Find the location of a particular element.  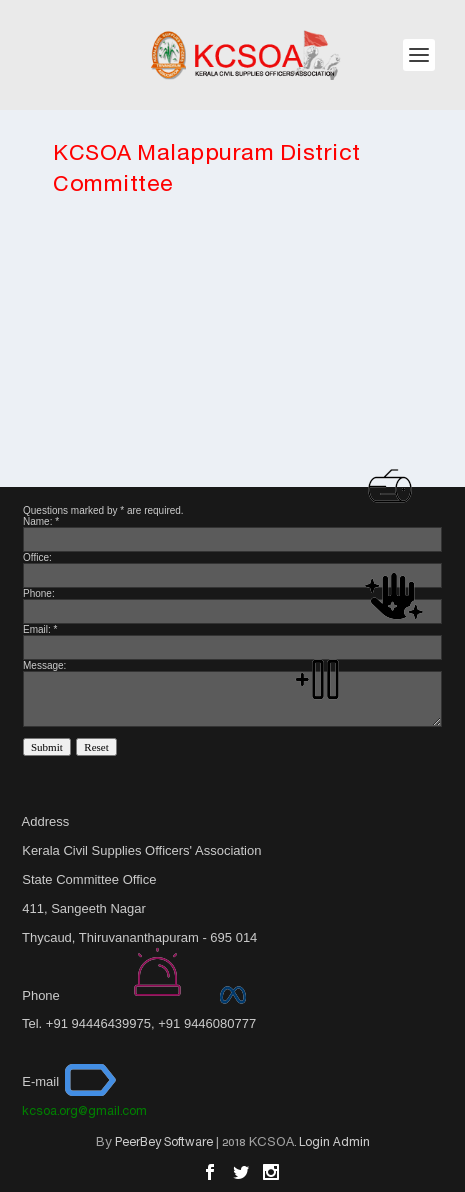

view activity log or event history is located at coordinates (390, 488).